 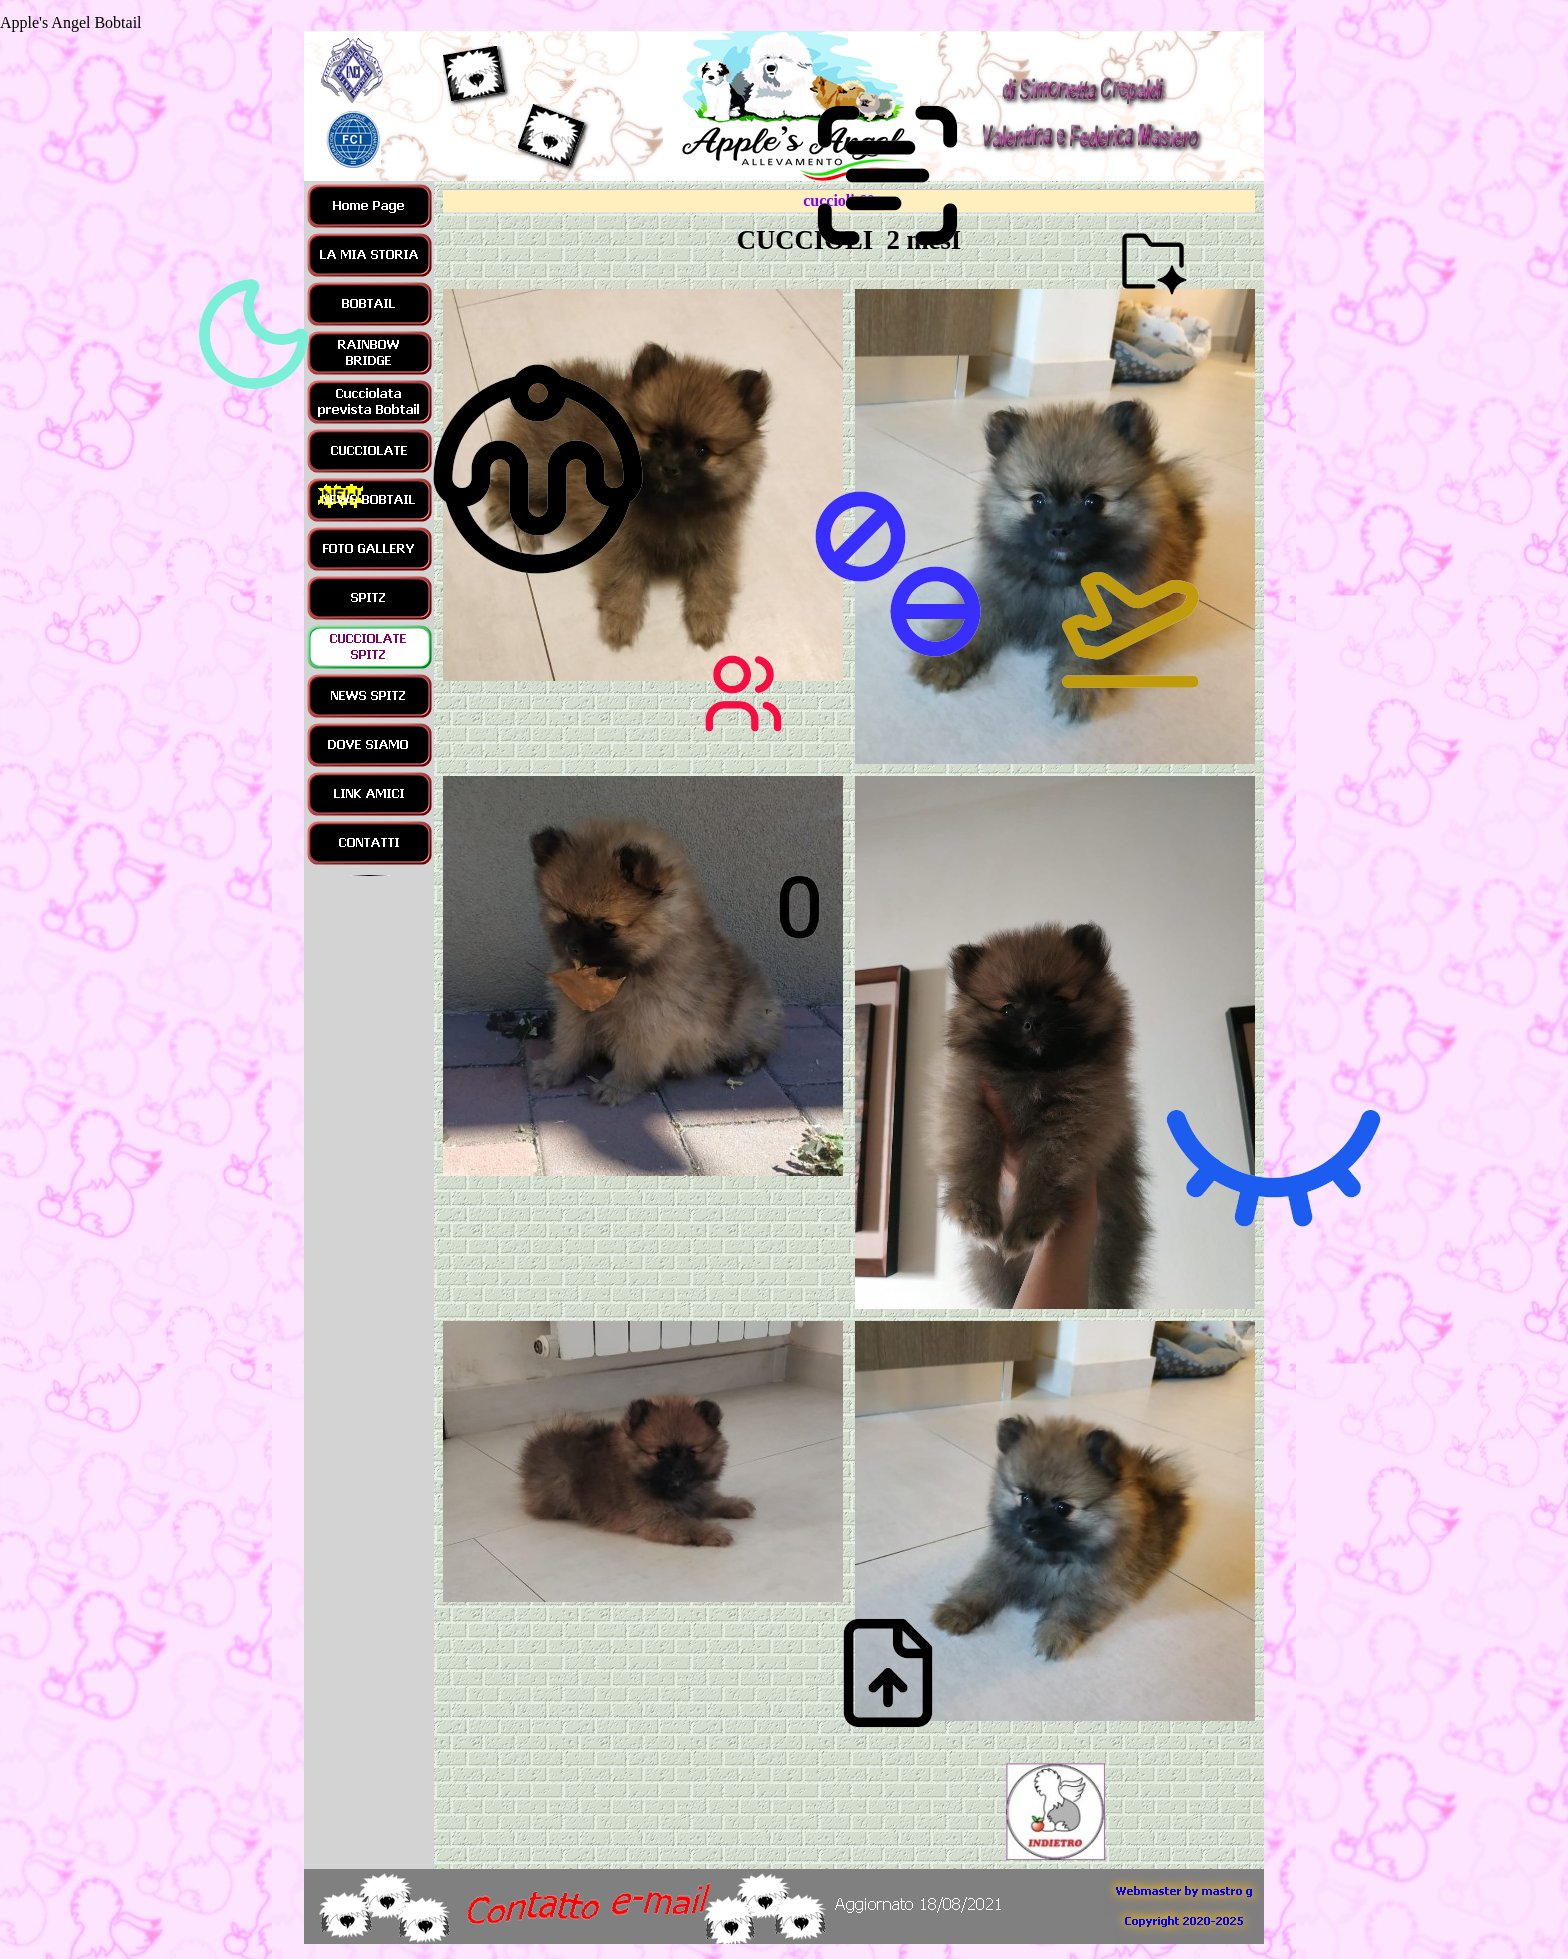 What do you see at coordinates (898, 574) in the screenshot?
I see `view medication or prescription information` at bounding box center [898, 574].